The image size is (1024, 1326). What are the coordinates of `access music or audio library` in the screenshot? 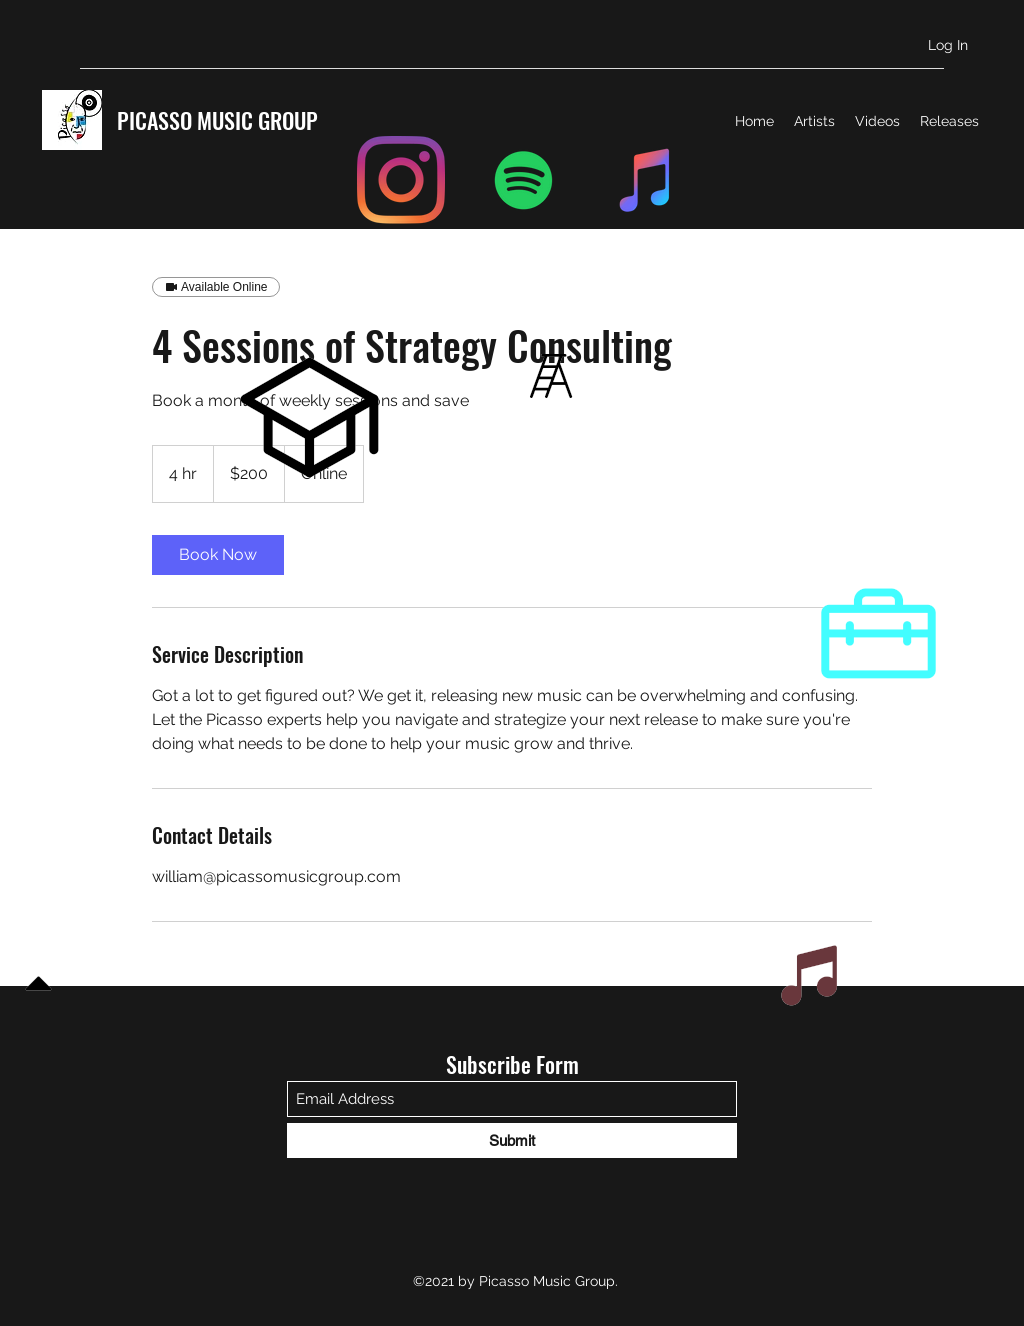 It's located at (812, 976).